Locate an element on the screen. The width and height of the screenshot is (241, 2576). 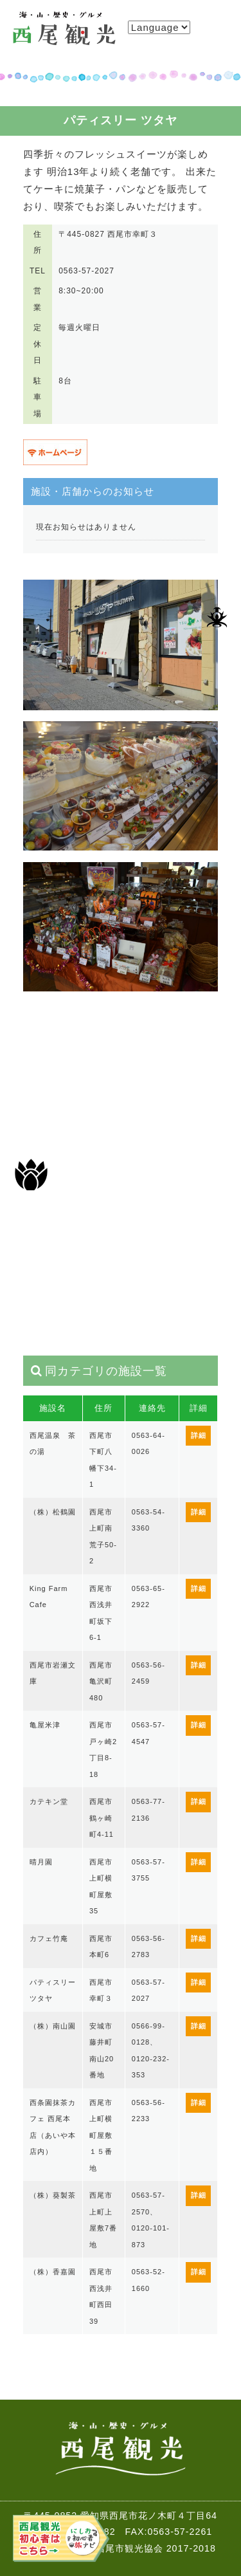
abstract game character or creature icon is located at coordinates (217, 617).